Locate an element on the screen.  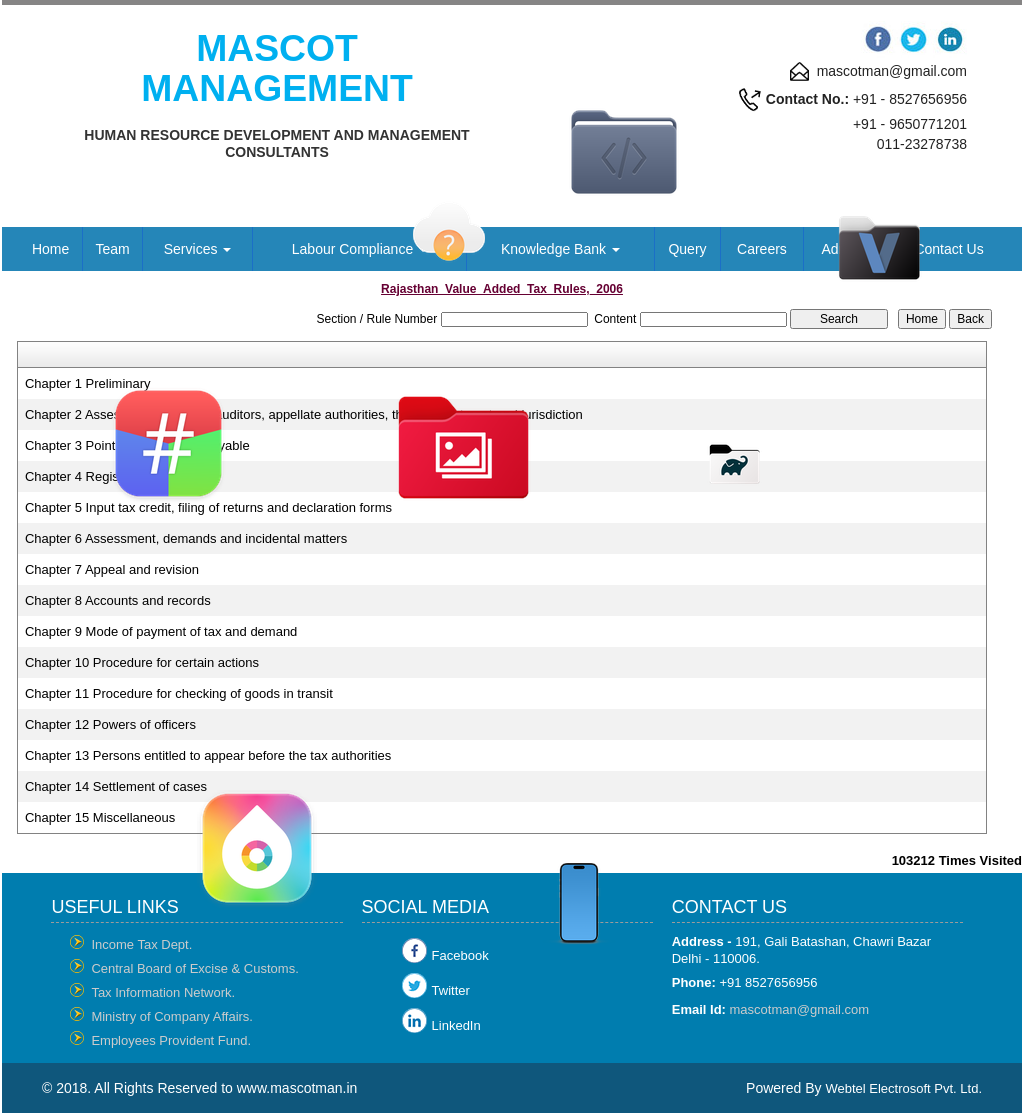
open display color and calibration settings is located at coordinates (257, 850).